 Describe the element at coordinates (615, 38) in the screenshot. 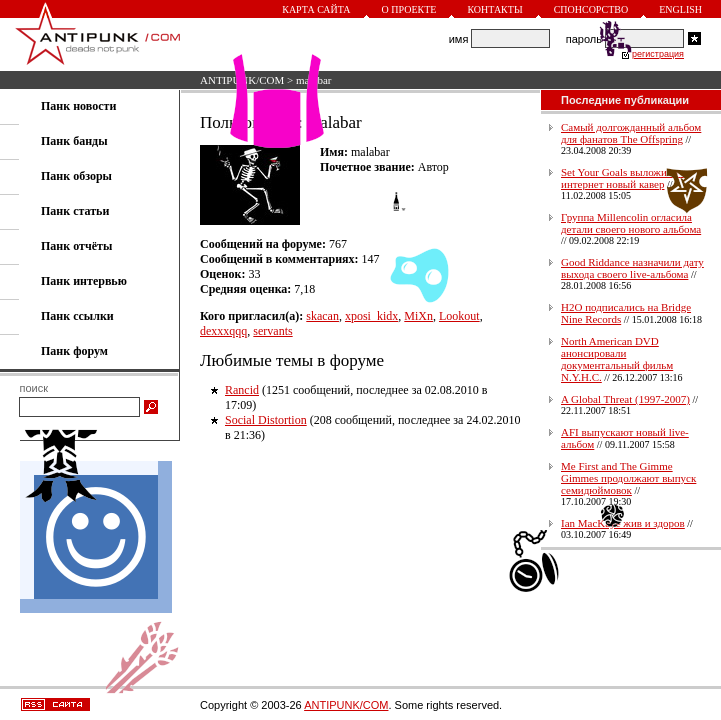

I see `tap to water or care for your cactus` at that location.